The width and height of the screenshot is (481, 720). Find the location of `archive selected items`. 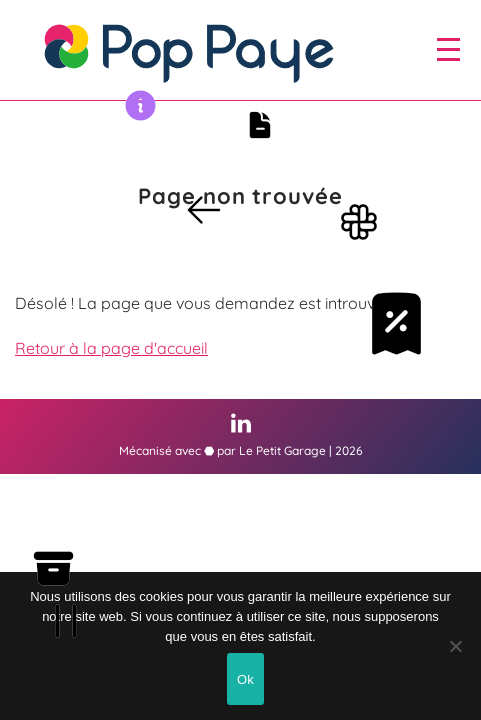

archive selected items is located at coordinates (53, 568).